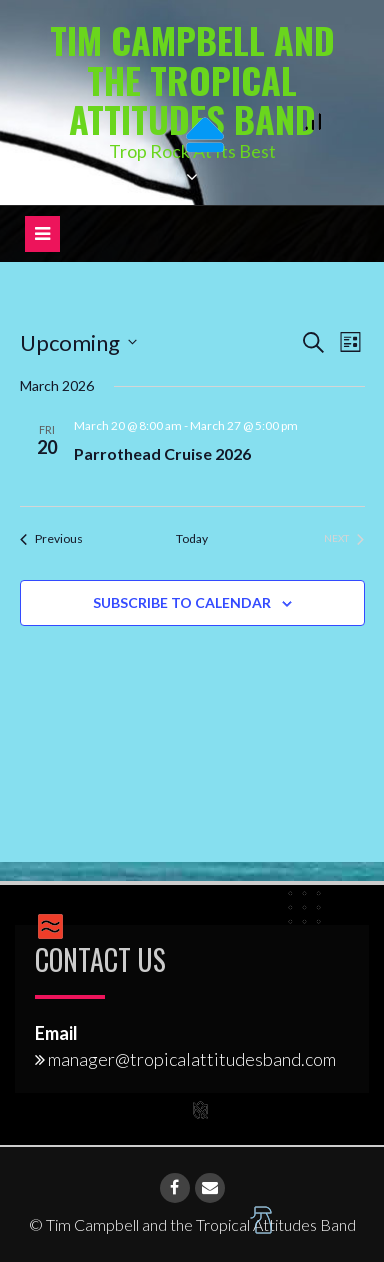 This screenshot has height=1262, width=384. I want to click on eject a disc or removable media, so click(205, 138).